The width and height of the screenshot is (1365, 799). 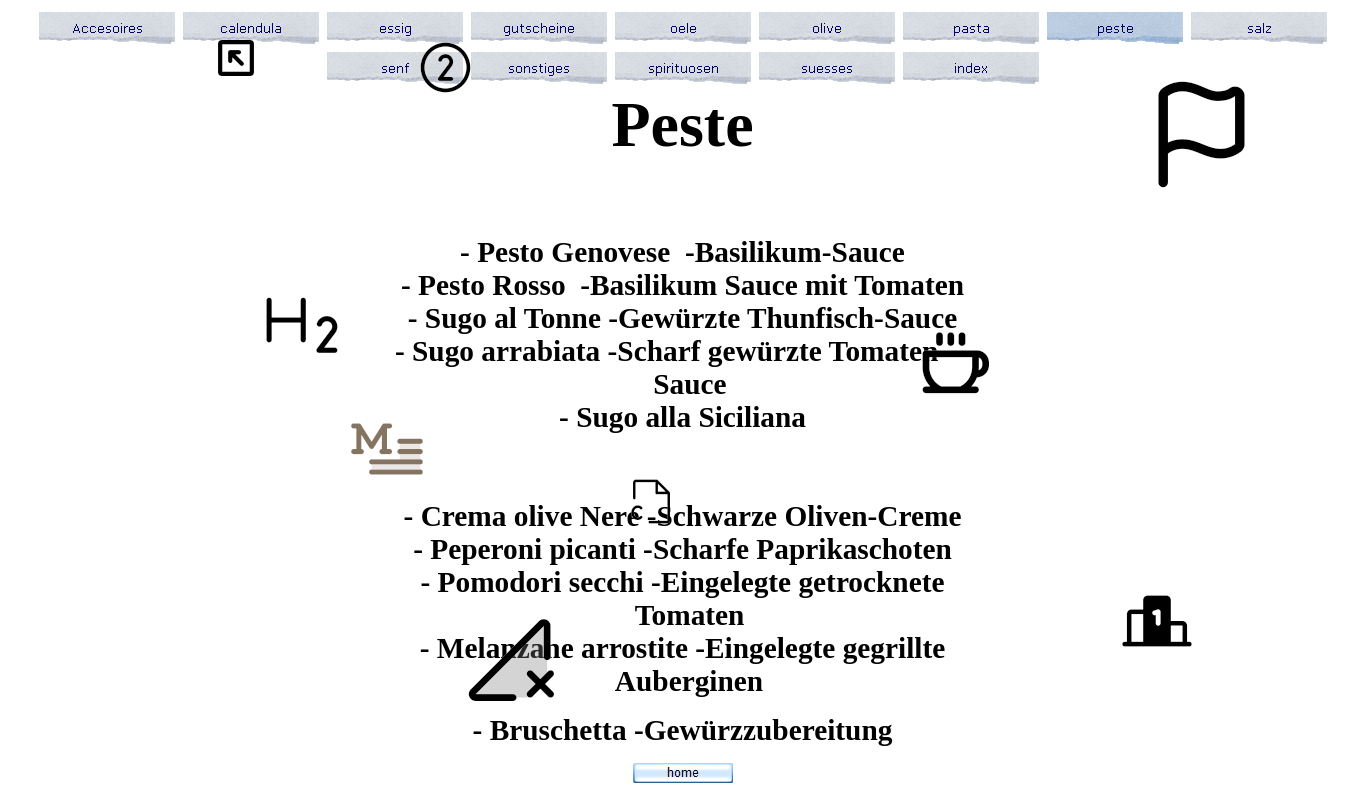 What do you see at coordinates (516, 663) in the screenshot?
I see `no cellular signal available` at bounding box center [516, 663].